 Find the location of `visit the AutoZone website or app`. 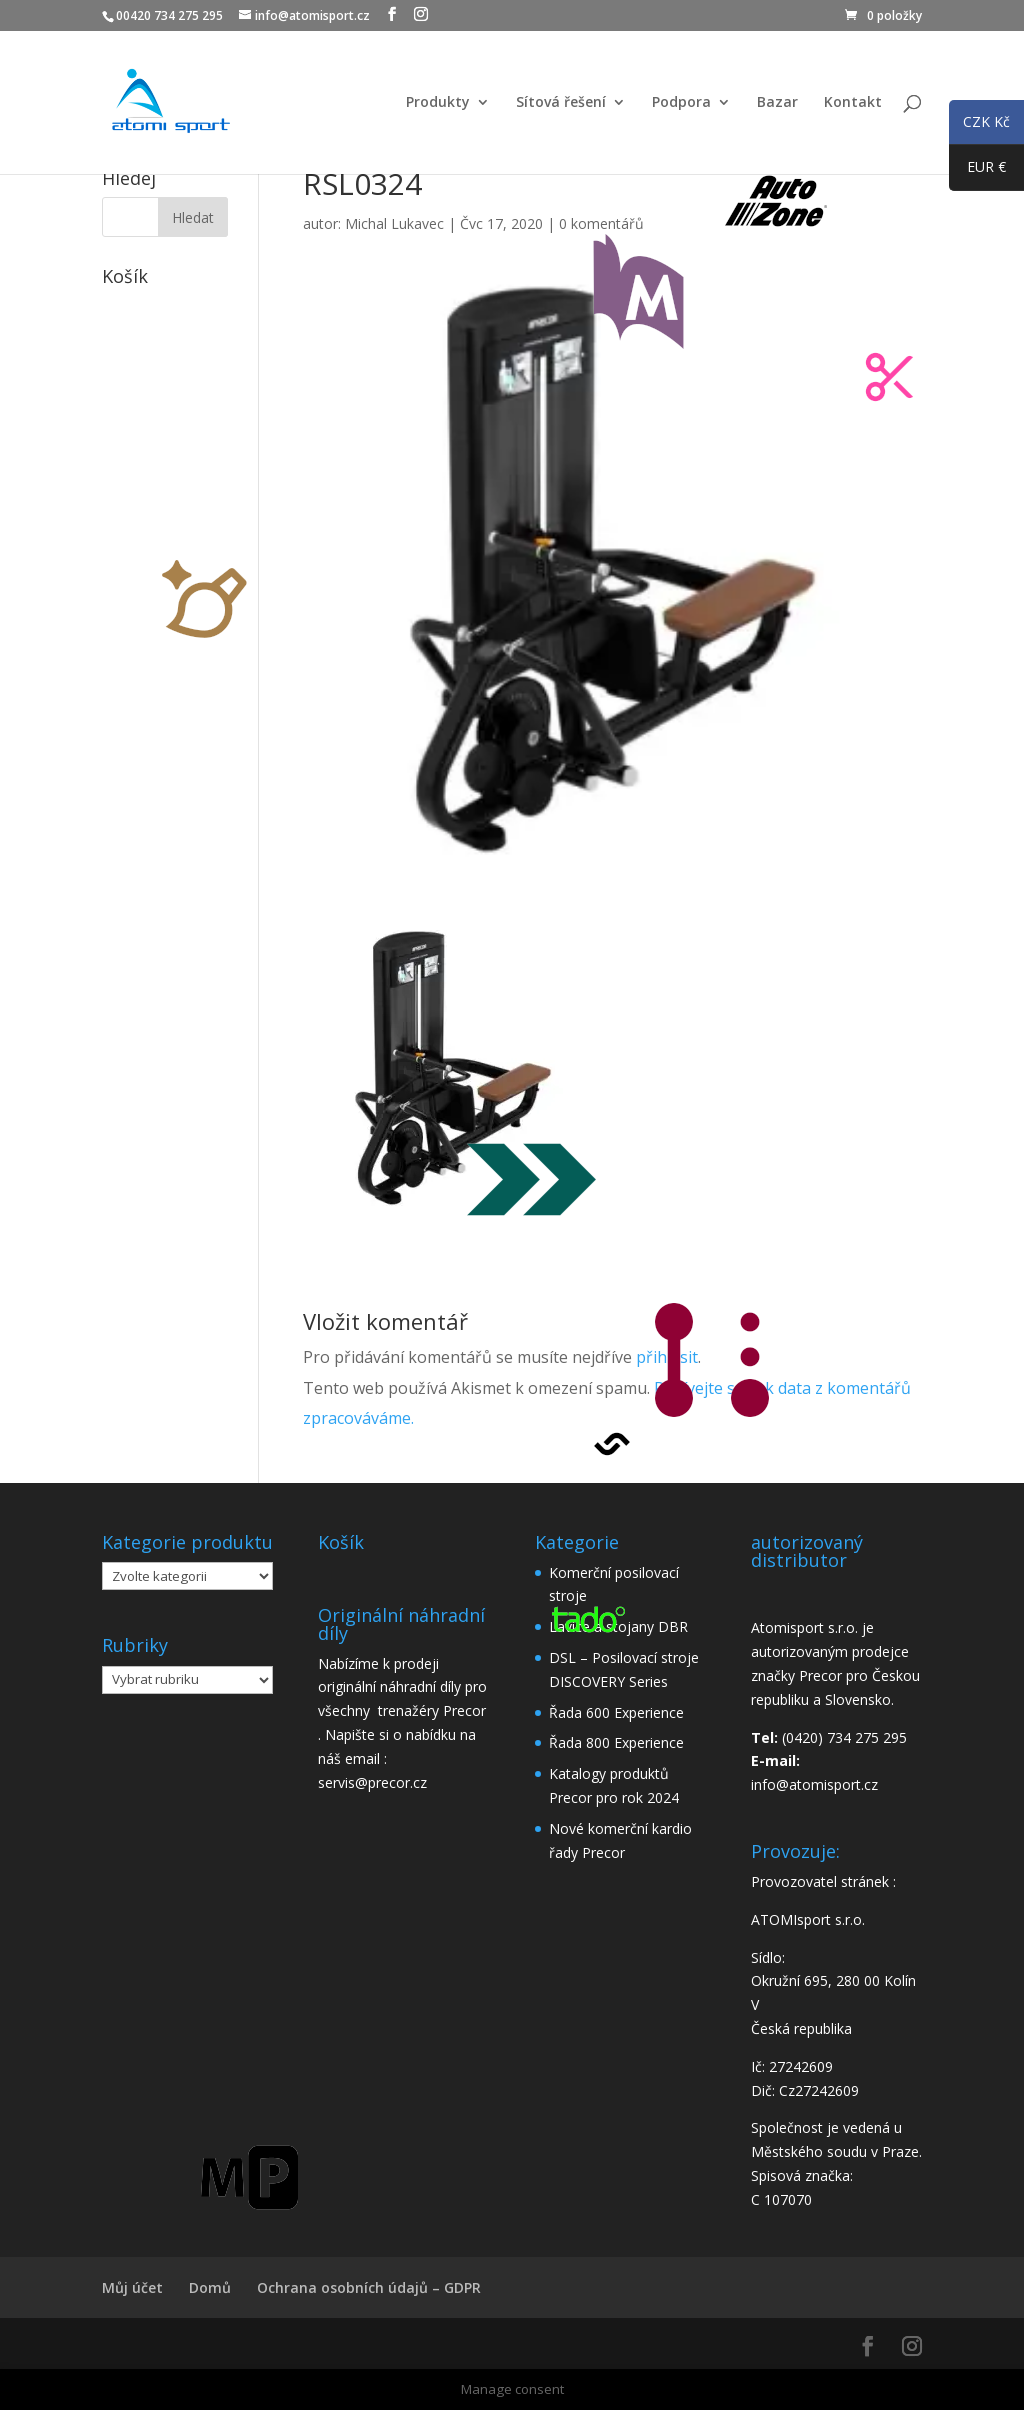

visit the AutoZone website or app is located at coordinates (776, 201).